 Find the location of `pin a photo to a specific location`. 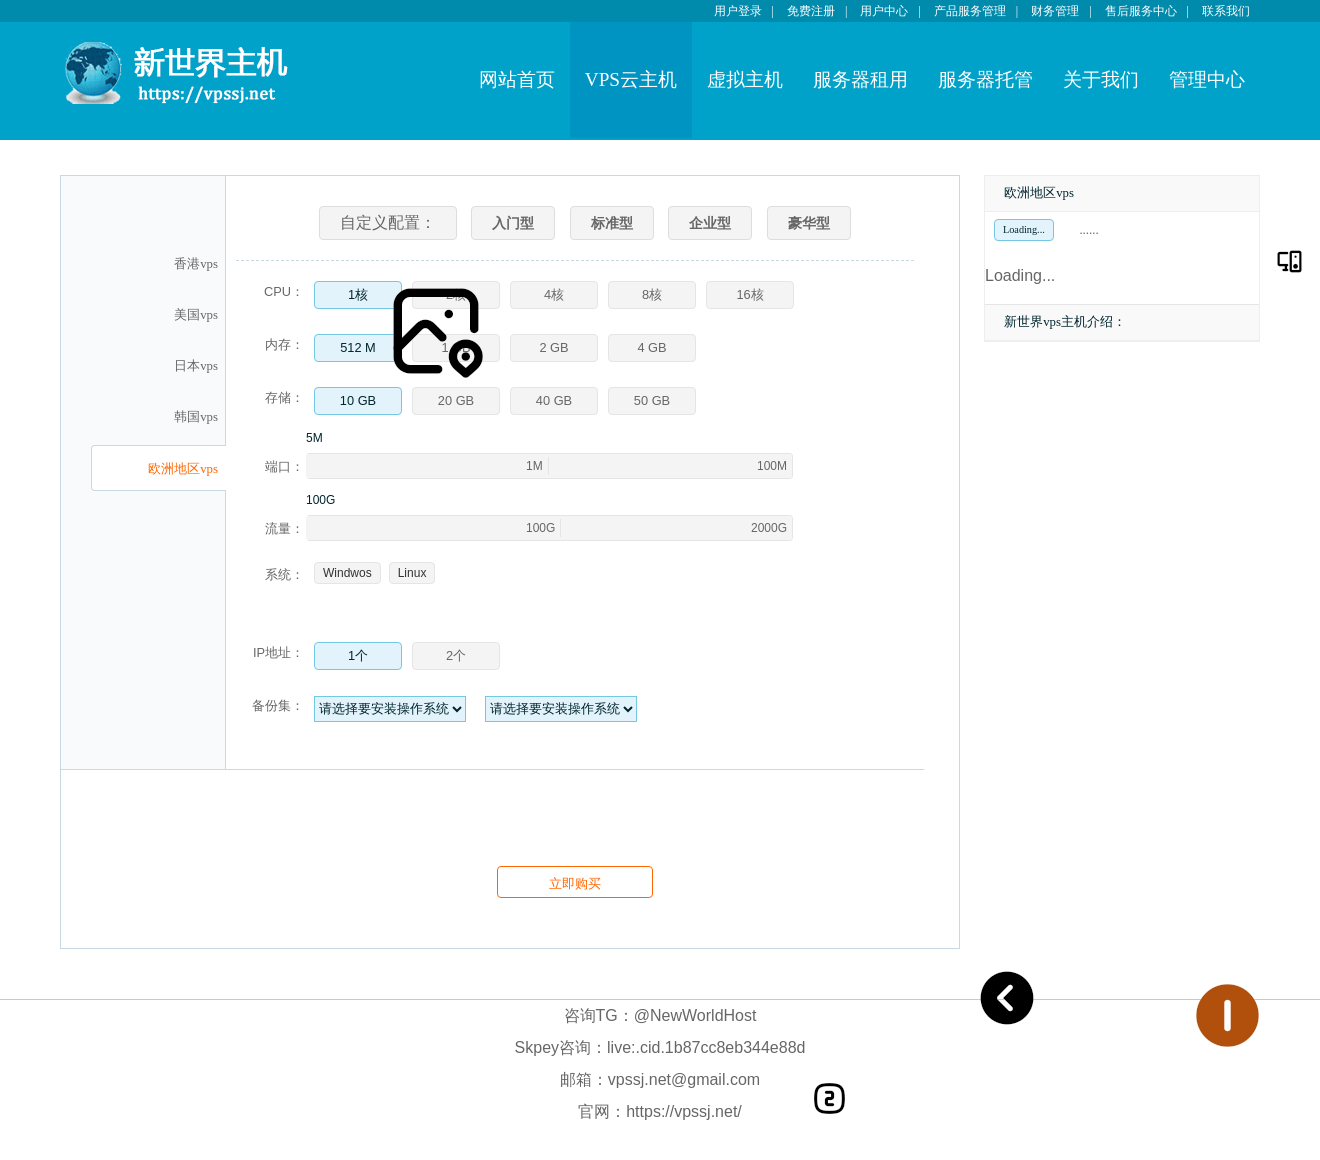

pin a photo to a specific location is located at coordinates (436, 331).